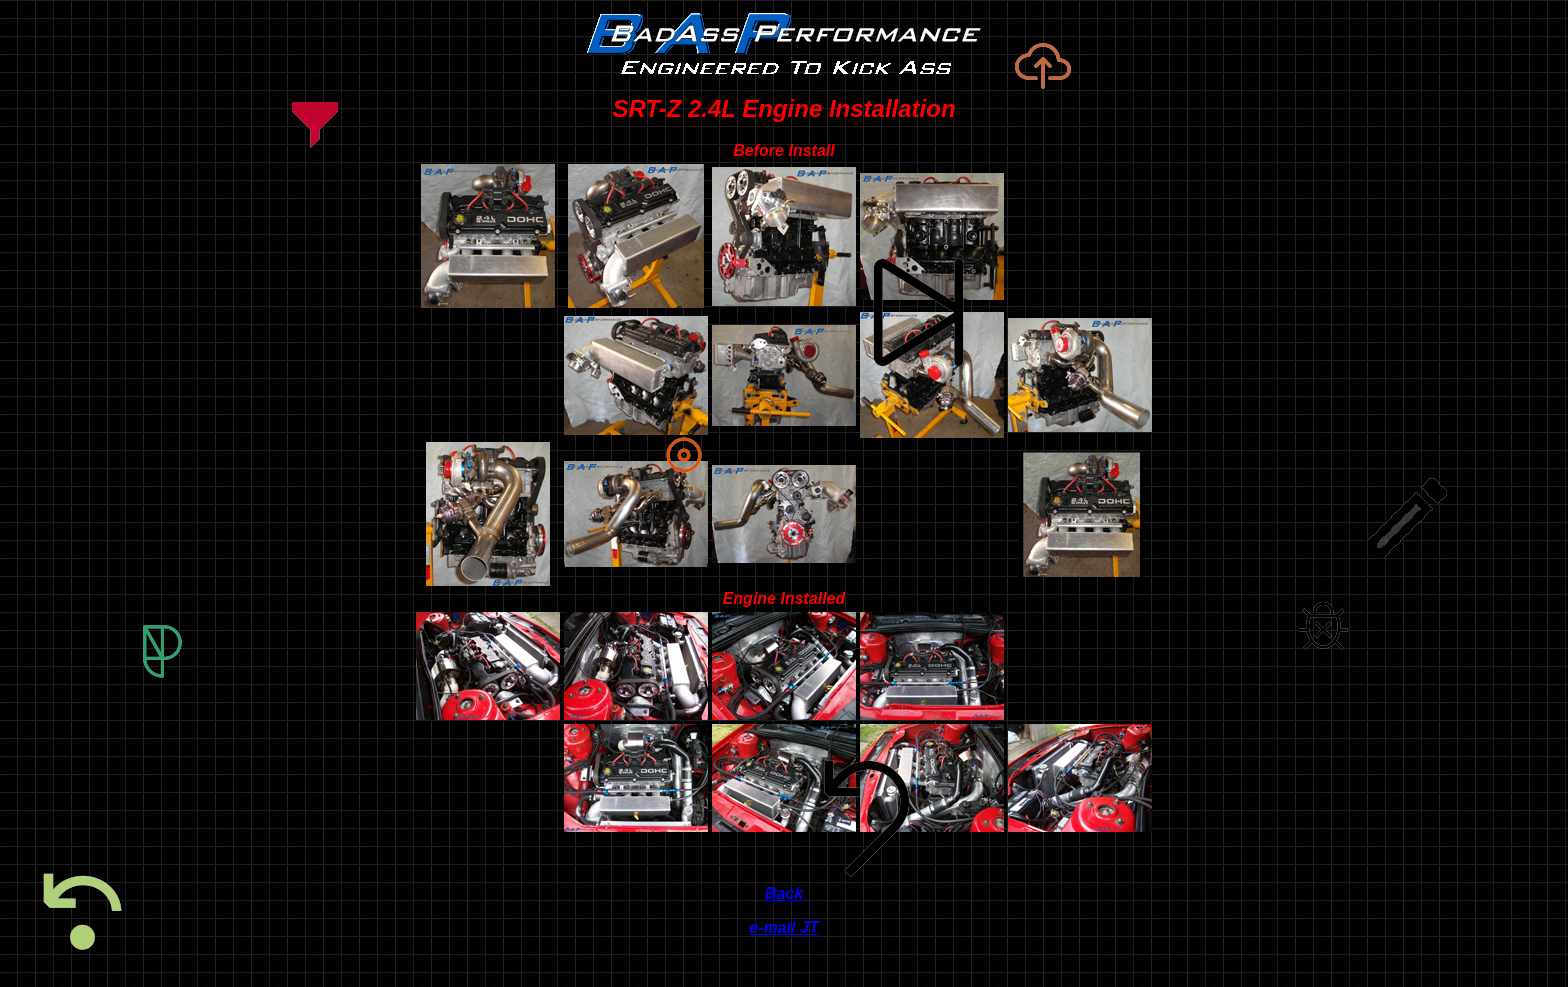 This screenshot has height=987, width=1568. I want to click on discard changes and revert to previous state, so click(864, 814).